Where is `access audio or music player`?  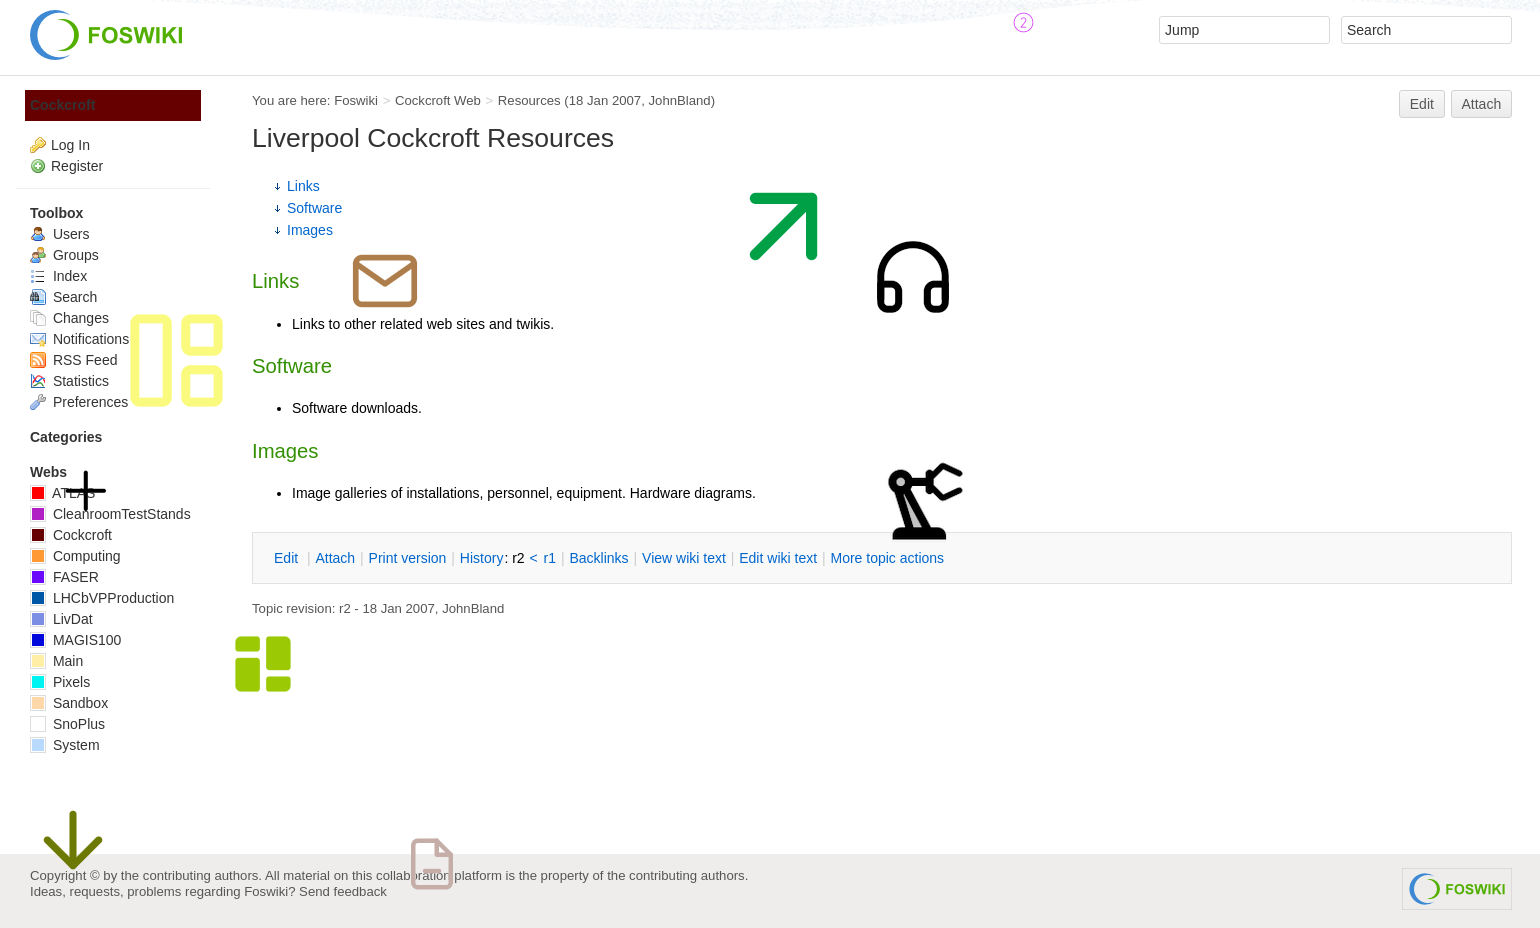
access audio or music player is located at coordinates (913, 277).